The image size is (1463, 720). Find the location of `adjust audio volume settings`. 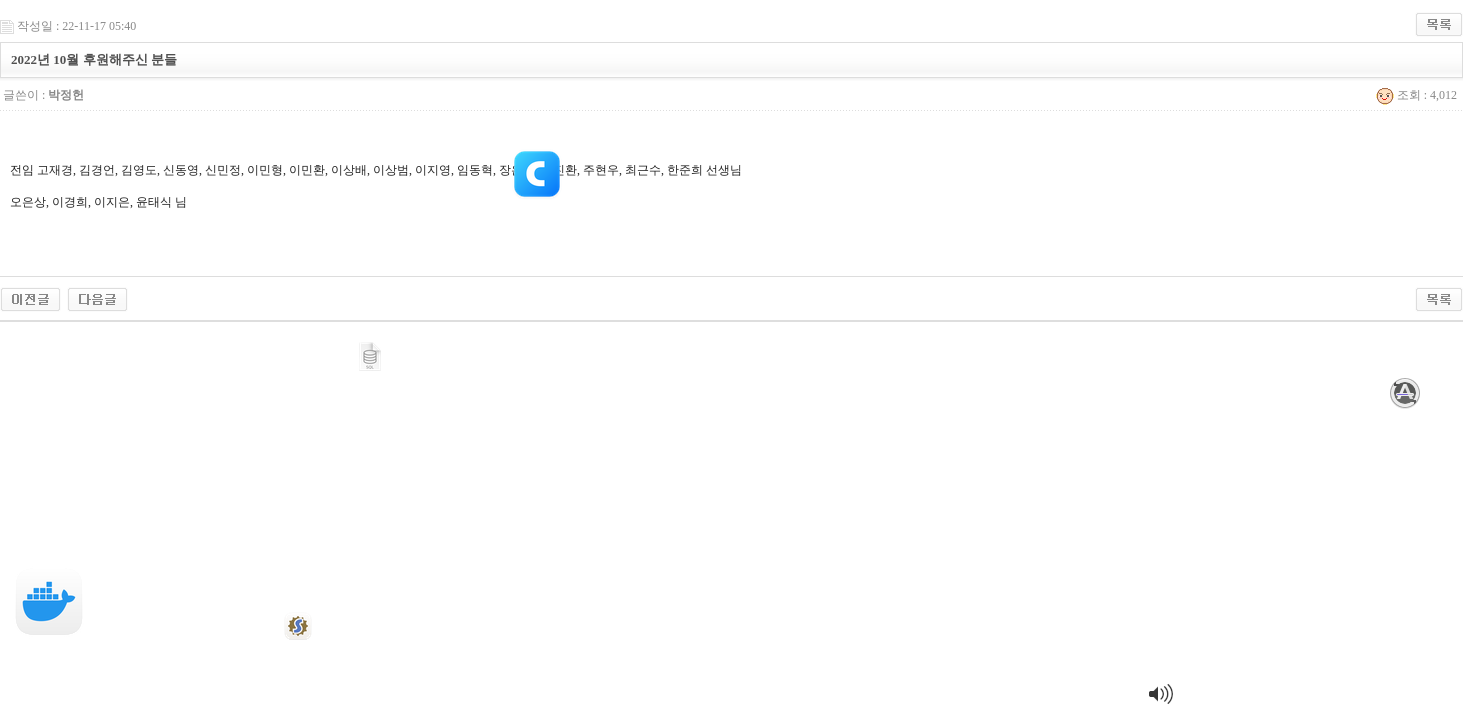

adjust audio volume settings is located at coordinates (1161, 694).